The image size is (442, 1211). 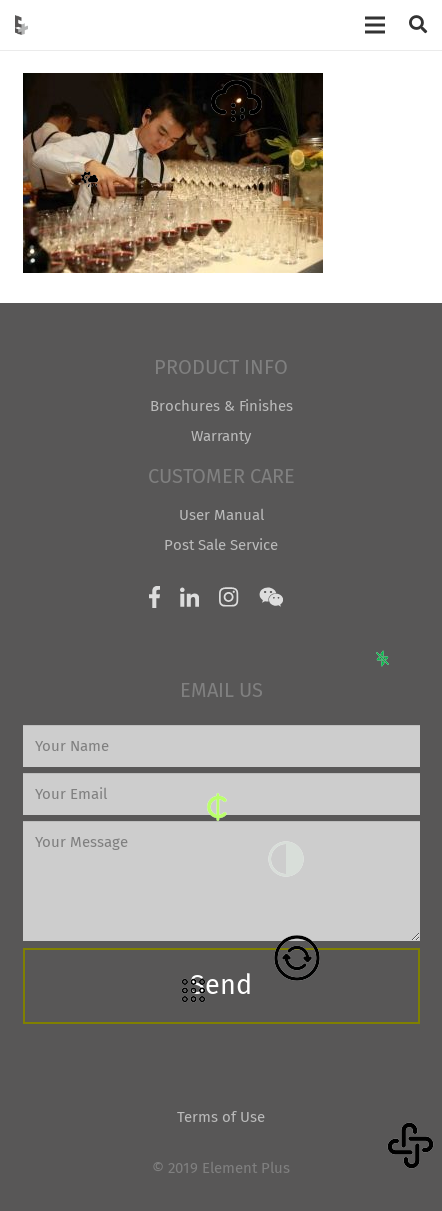 I want to click on open the app drawer or menu, so click(x=193, y=990).